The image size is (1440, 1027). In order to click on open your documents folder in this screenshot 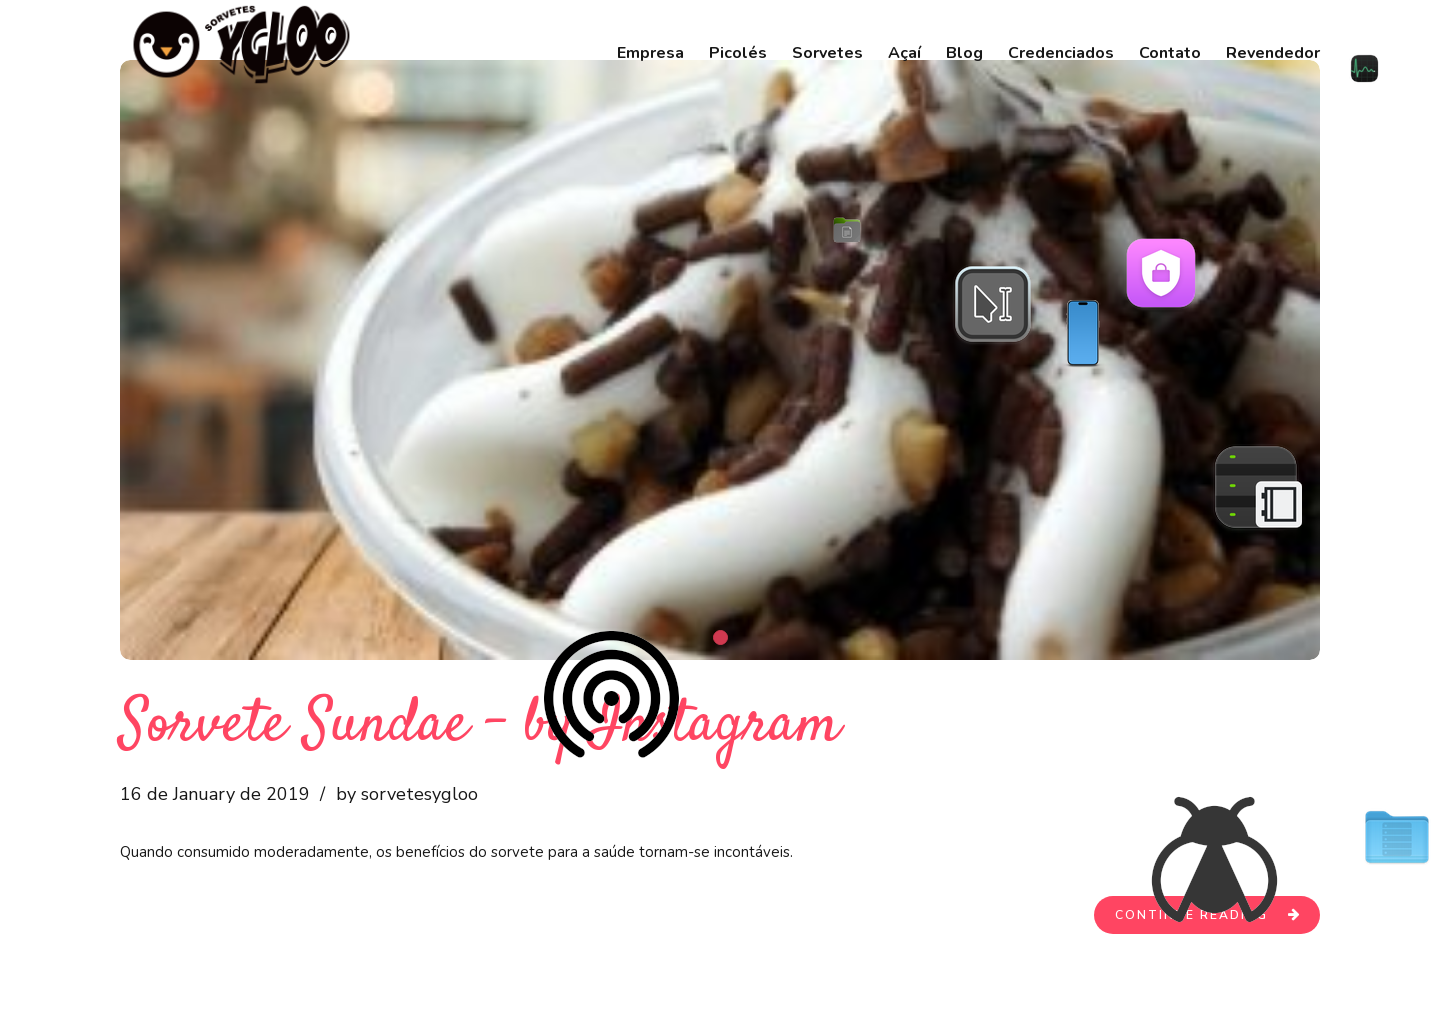, I will do `click(847, 230)`.